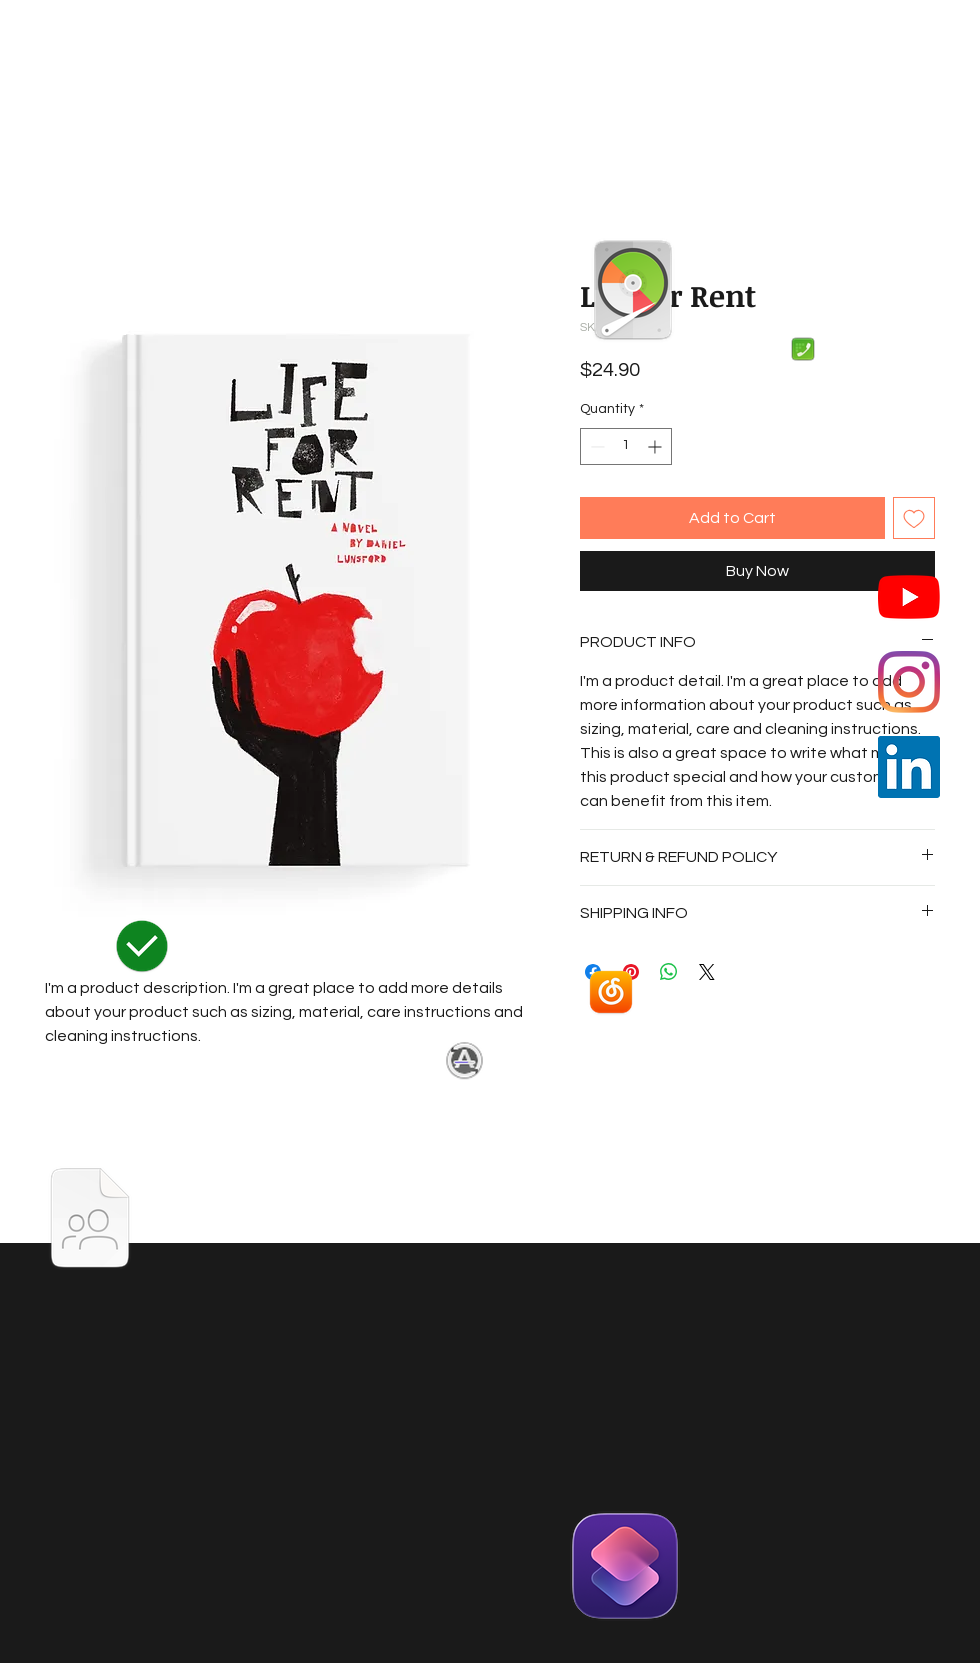 The height and width of the screenshot is (1663, 980). Describe the element at coordinates (90, 1218) in the screenshot. I see `indicates a file containing author or contributor information` at that location.